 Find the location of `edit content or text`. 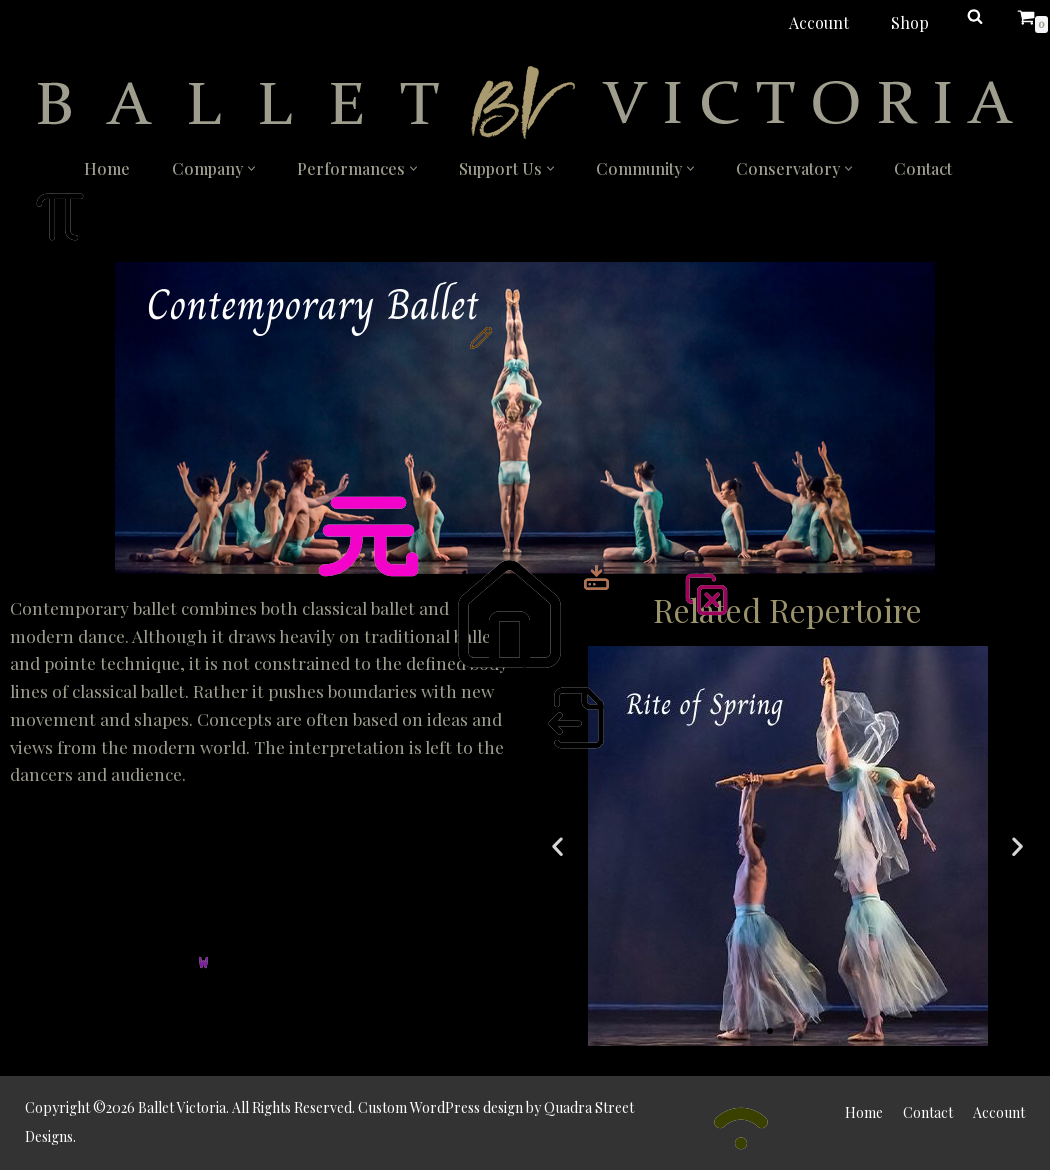

edit content or text is located at coordinates (481, 338).